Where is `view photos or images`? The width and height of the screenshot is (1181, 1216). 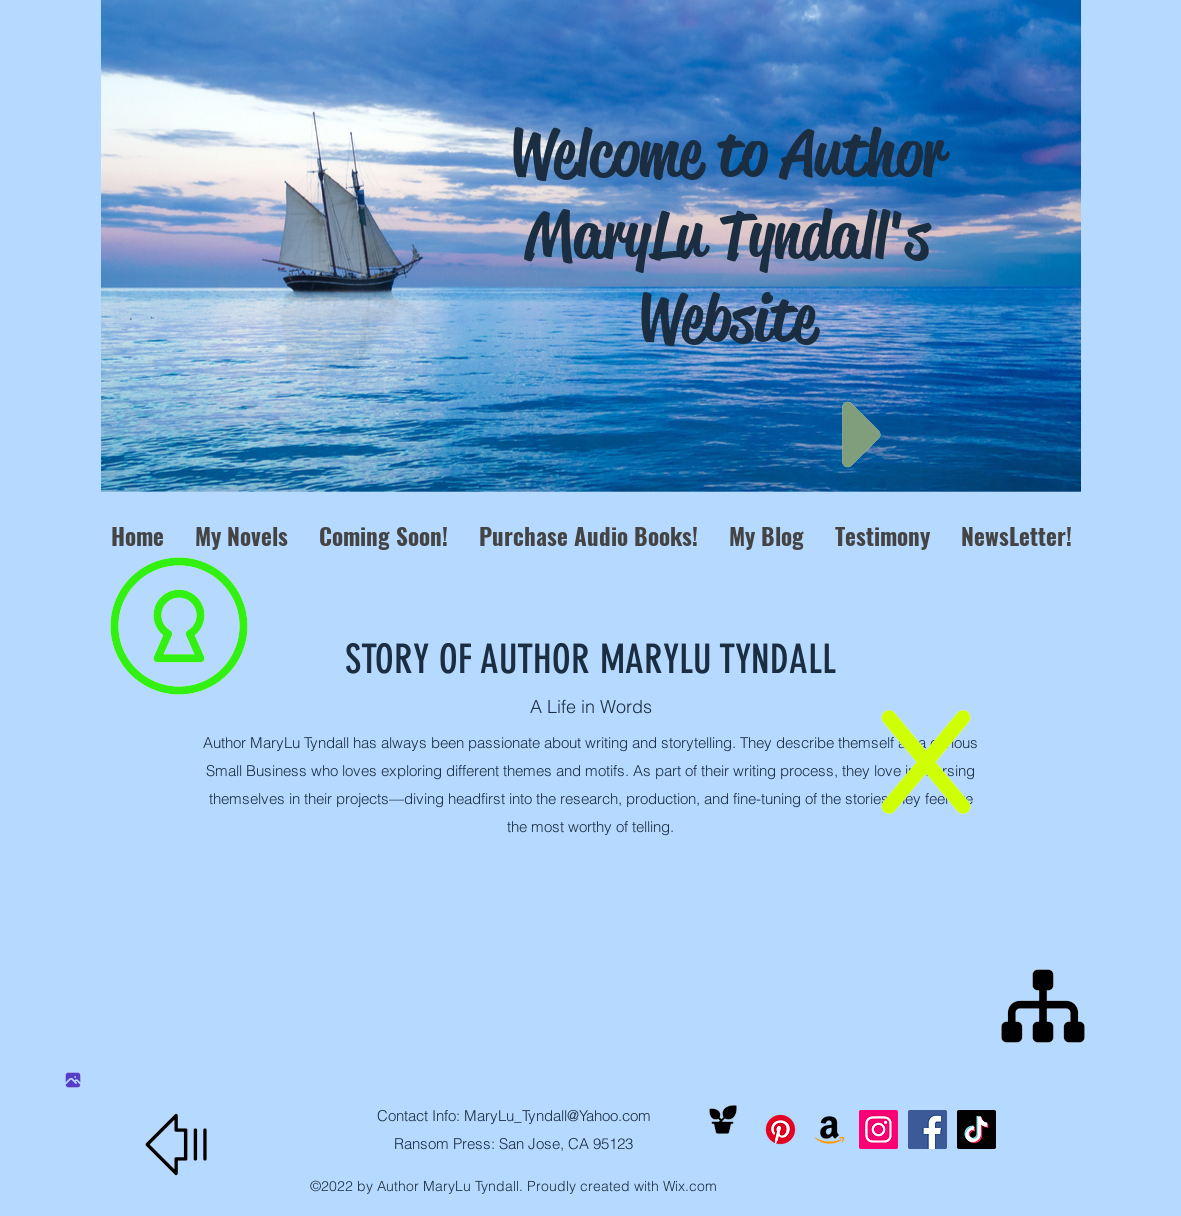 view photos or images is located at coordinates (73, 1080).